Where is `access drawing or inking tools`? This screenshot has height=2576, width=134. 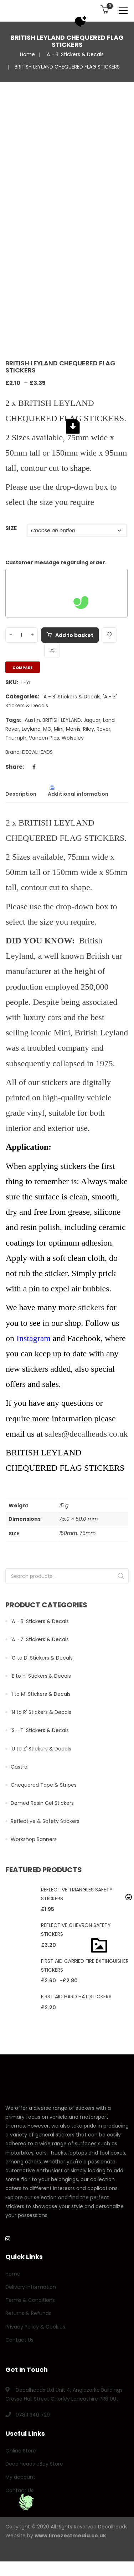 access drawing or inking tools is located at coordinates (52, 787).